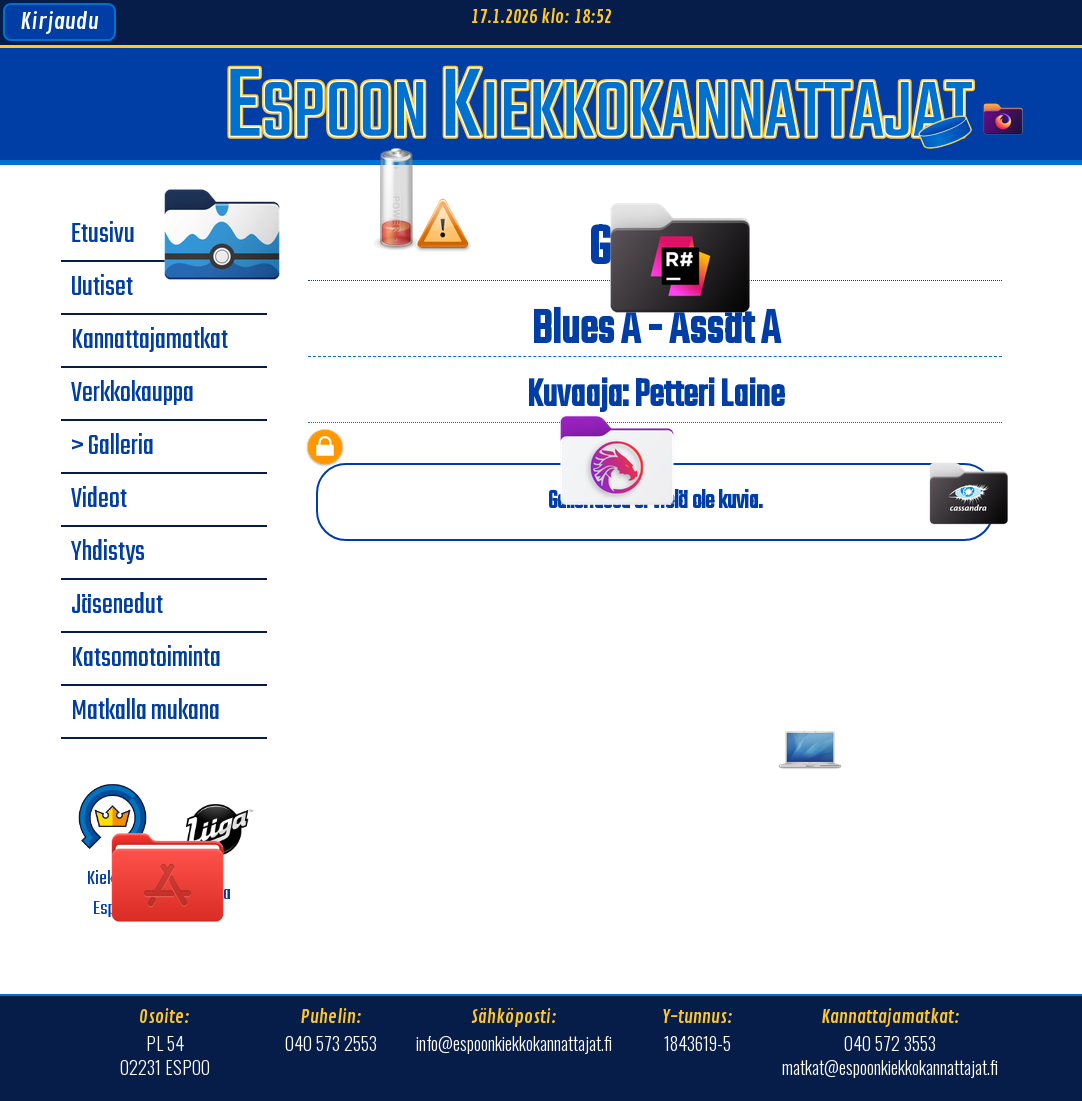  I want to click on open templates folder, so click(167, 877).